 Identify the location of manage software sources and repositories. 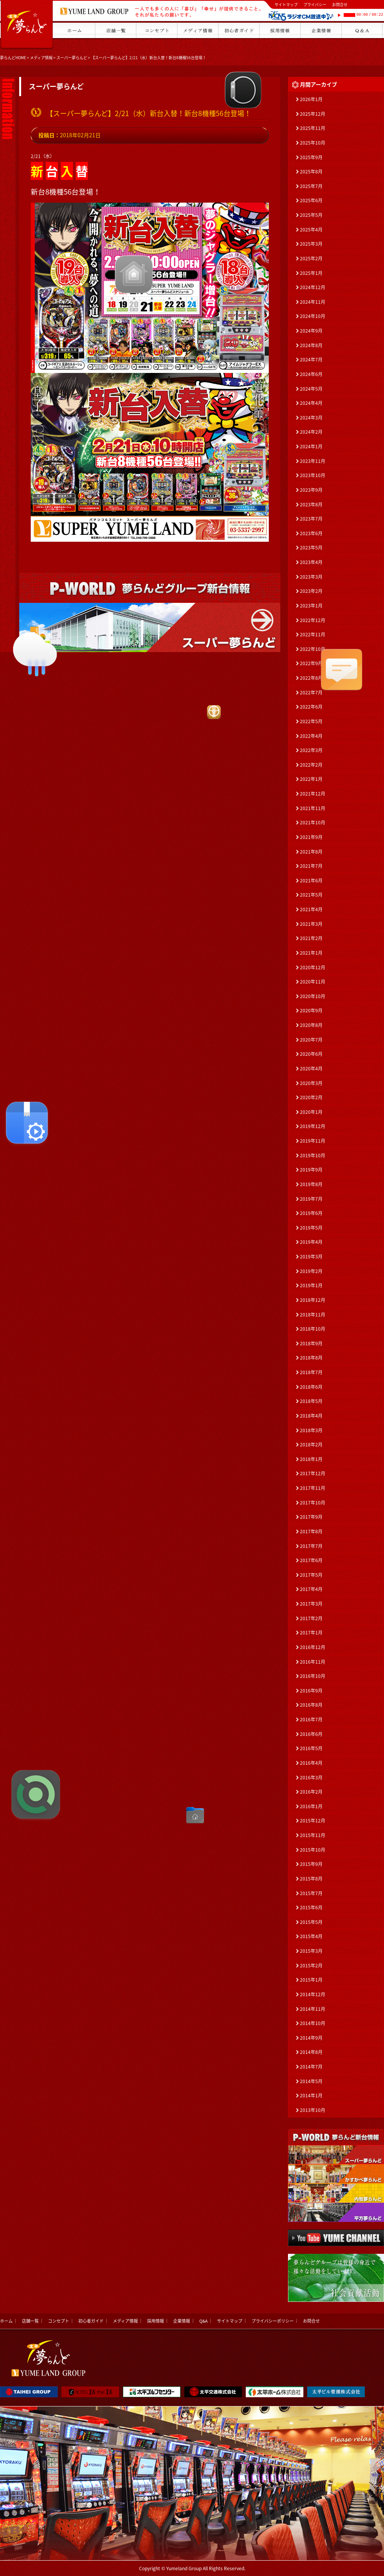
(27, 1123).